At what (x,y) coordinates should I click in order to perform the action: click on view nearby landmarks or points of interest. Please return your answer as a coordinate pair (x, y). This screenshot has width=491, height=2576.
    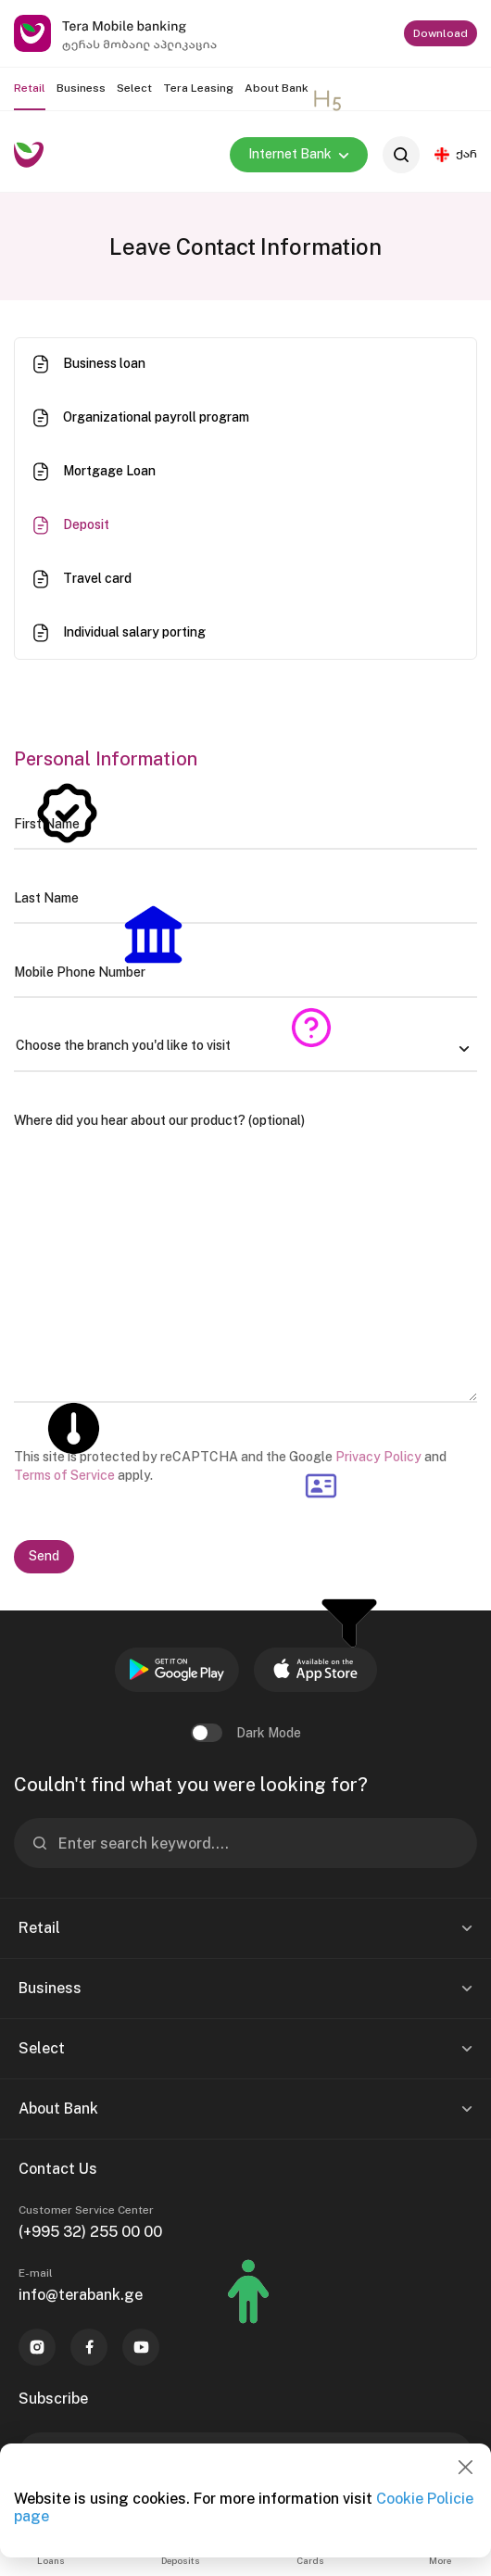
    Looking at the image, I should click on (153, 934).